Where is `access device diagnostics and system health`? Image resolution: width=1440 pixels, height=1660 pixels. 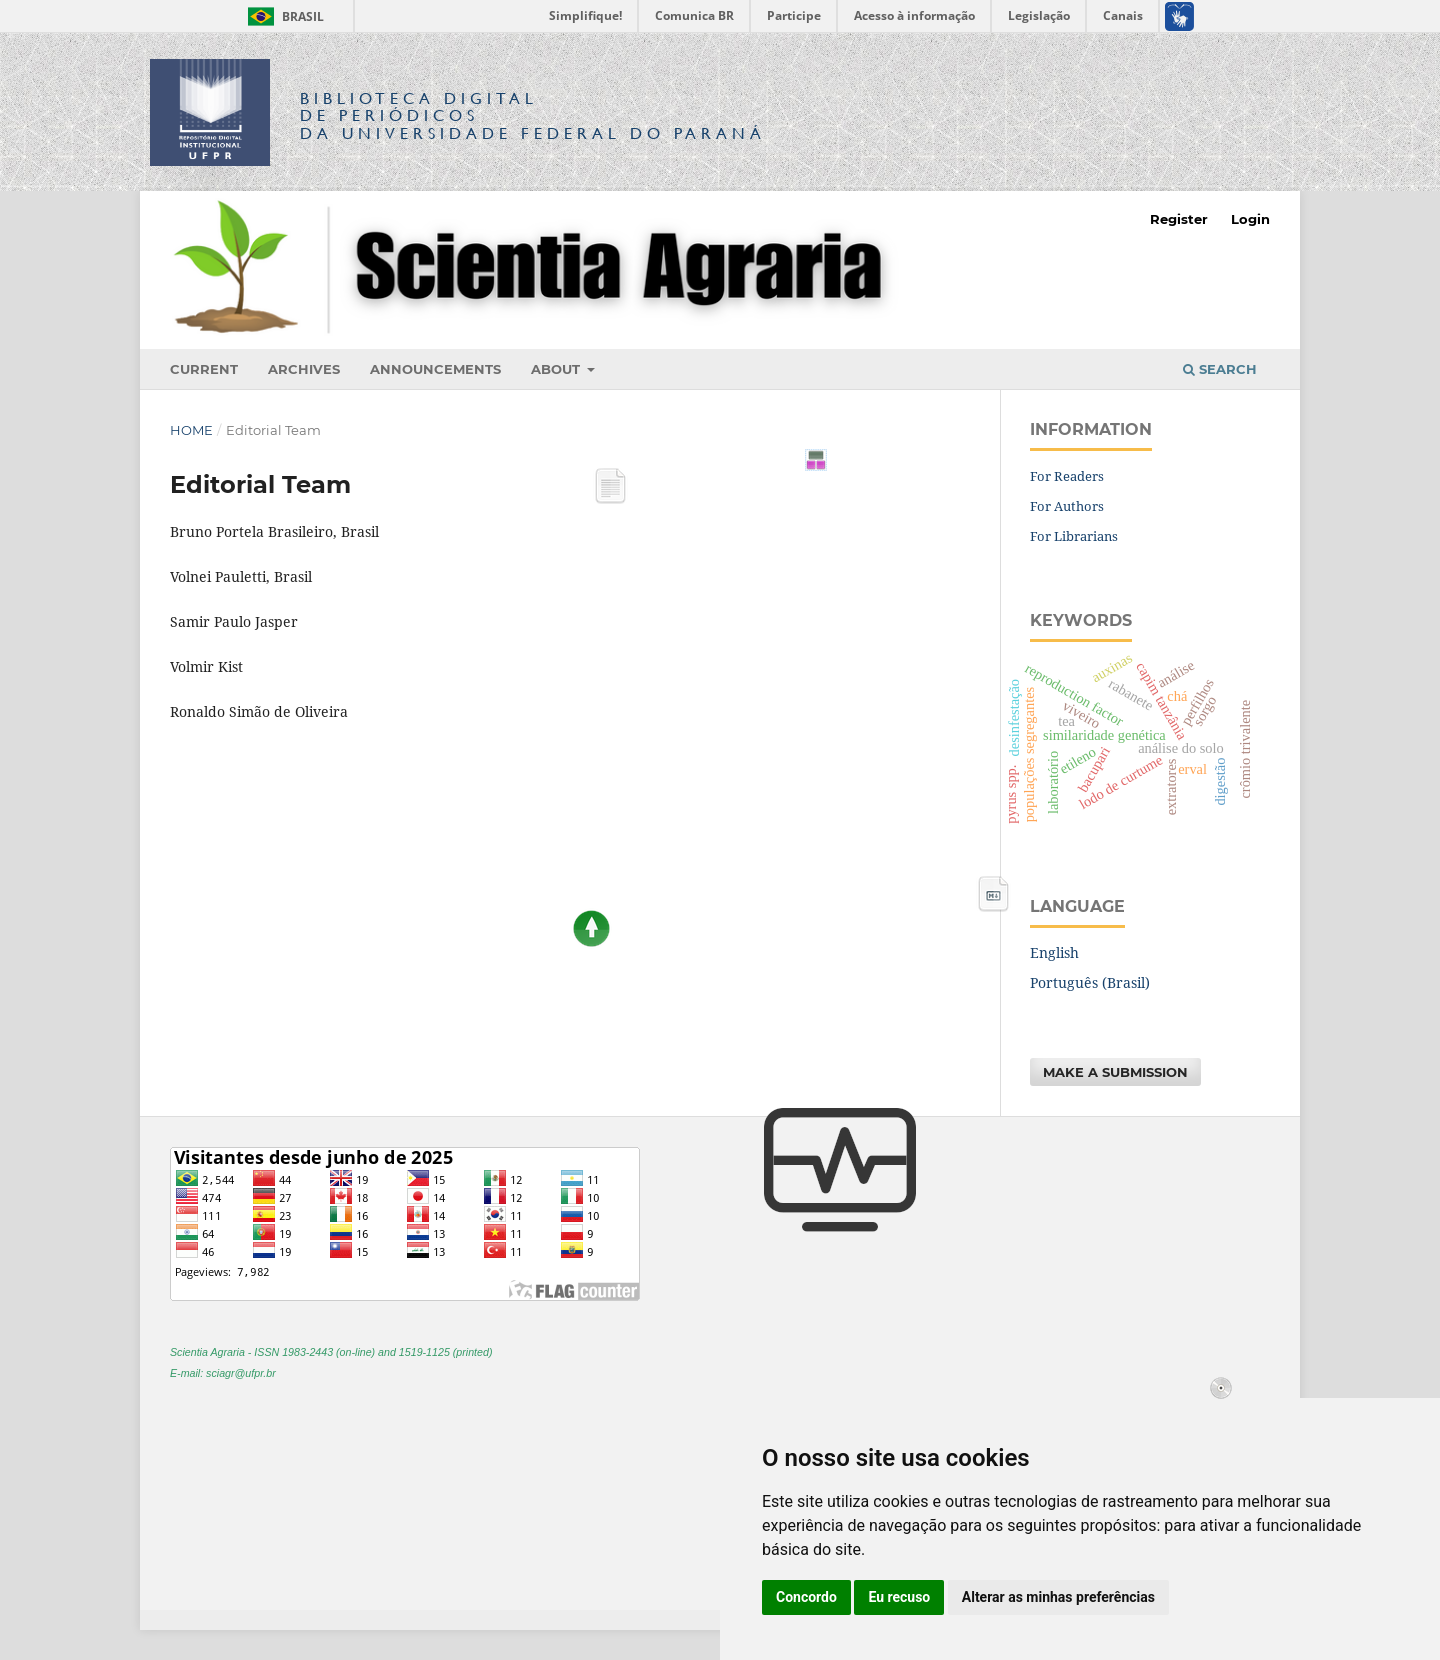
access device diagnostics and system health is located at coordinates (840, 1165).